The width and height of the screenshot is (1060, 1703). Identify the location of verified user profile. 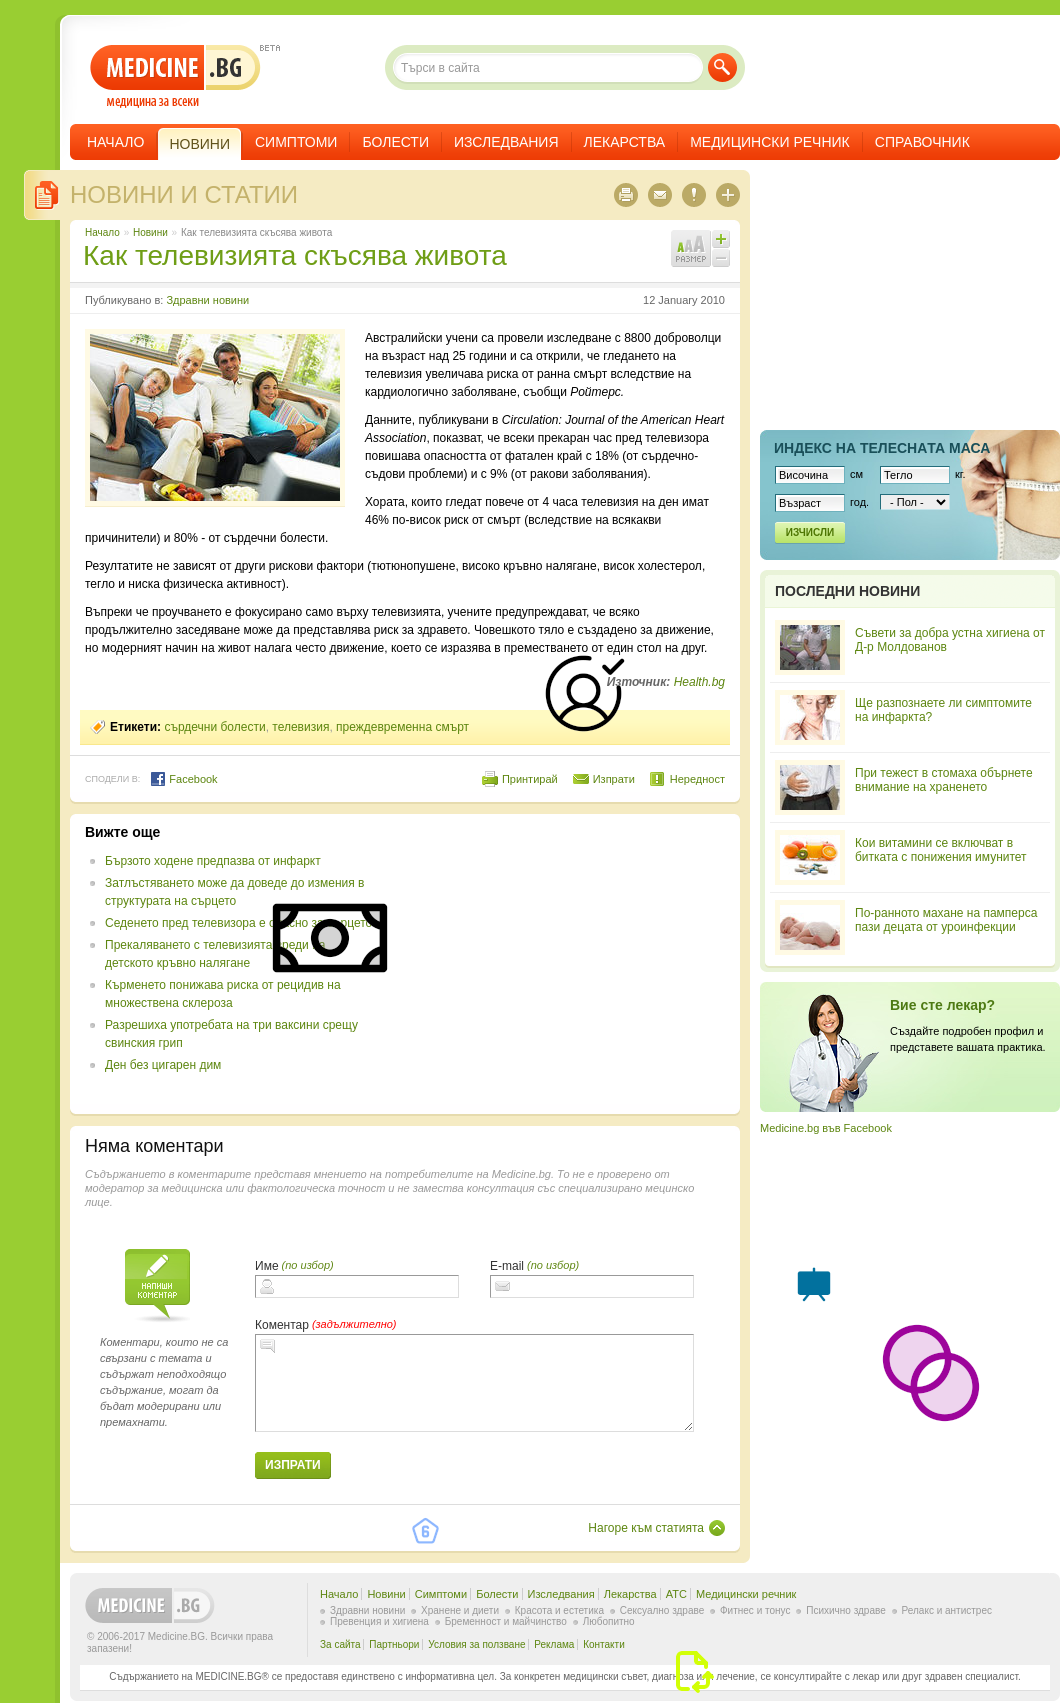
(583, 693).